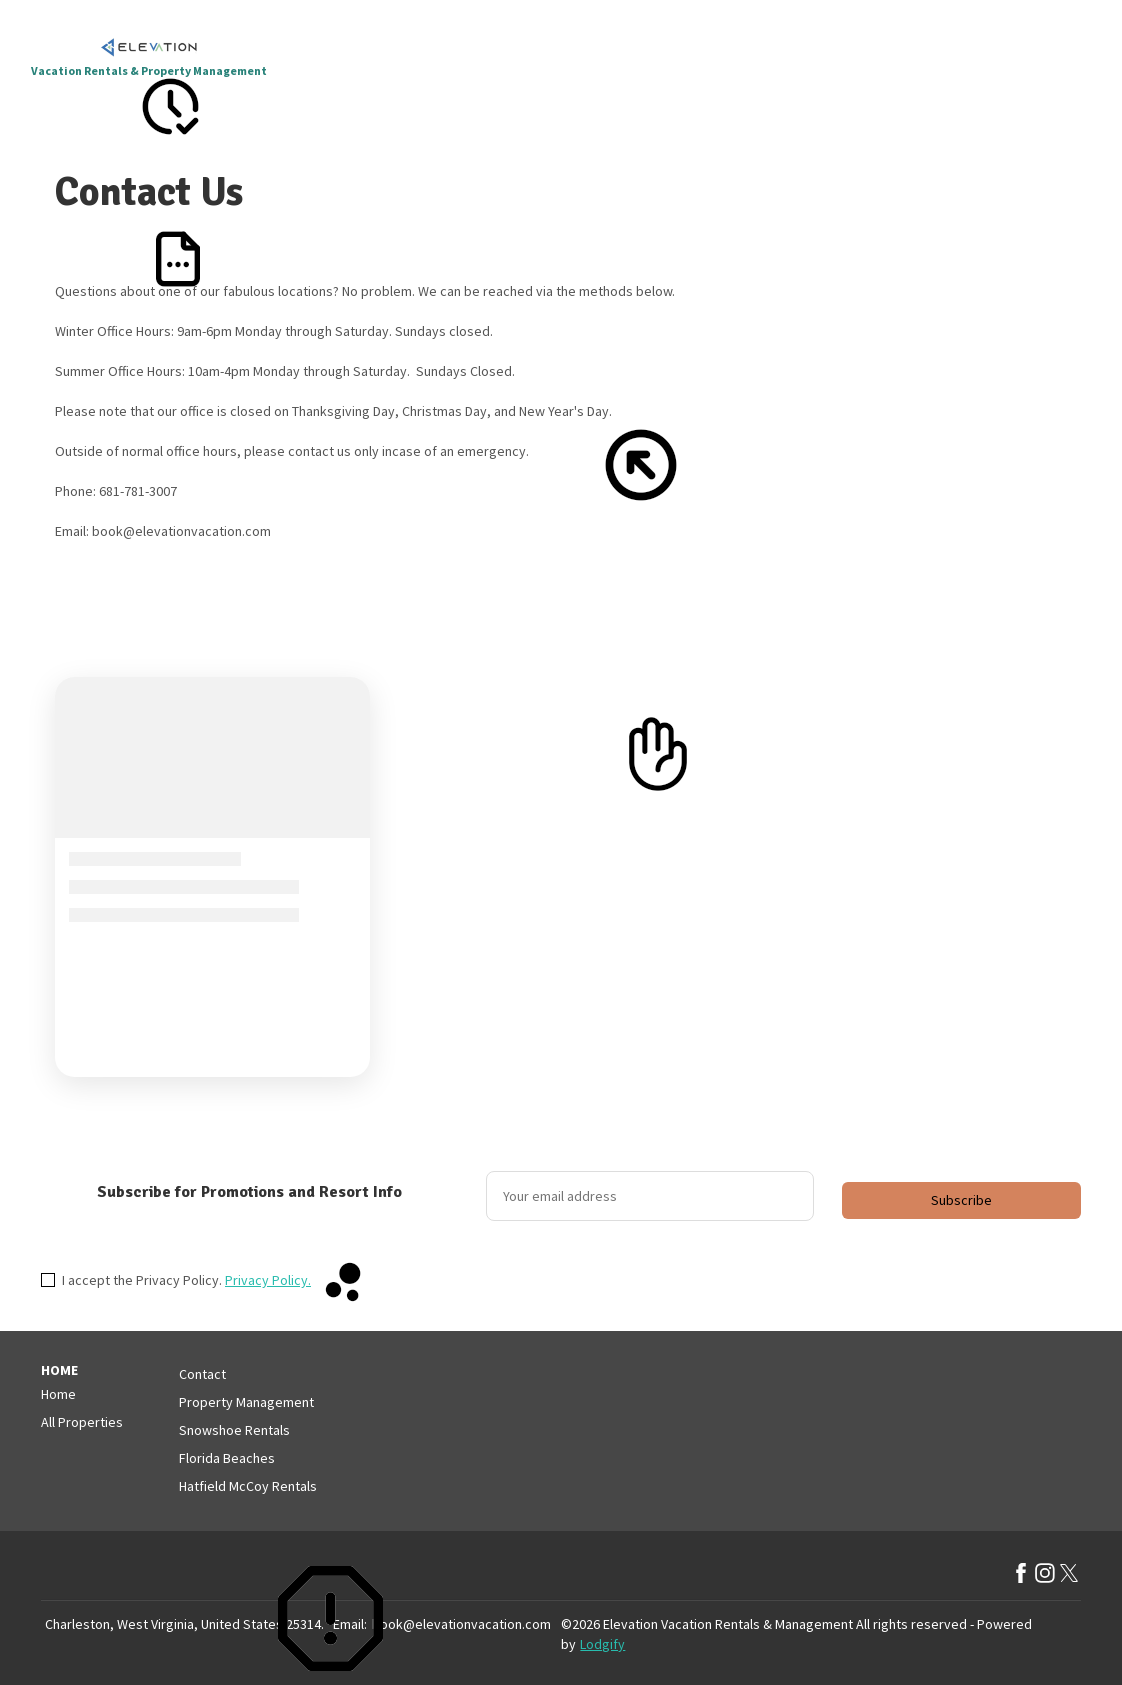 The image size is (1122, 1685). Describe the element at coordinates (330, 1618) in the screenshot. I see `stop or halt current action` at that location.